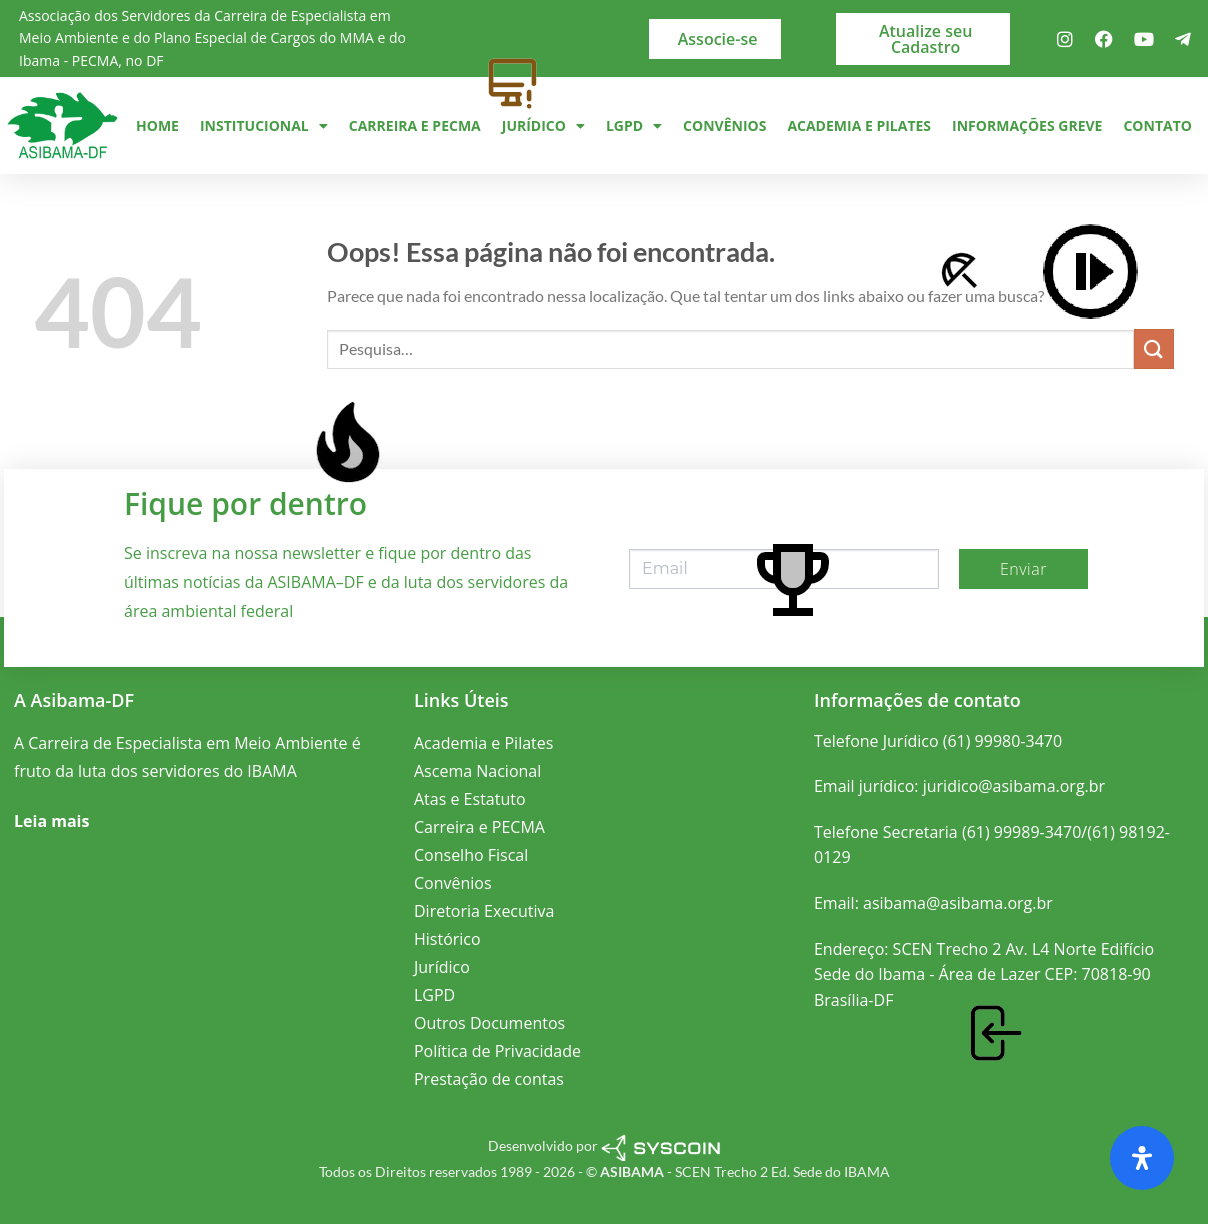  I want to click on log out of your account, so click(992, 1033).